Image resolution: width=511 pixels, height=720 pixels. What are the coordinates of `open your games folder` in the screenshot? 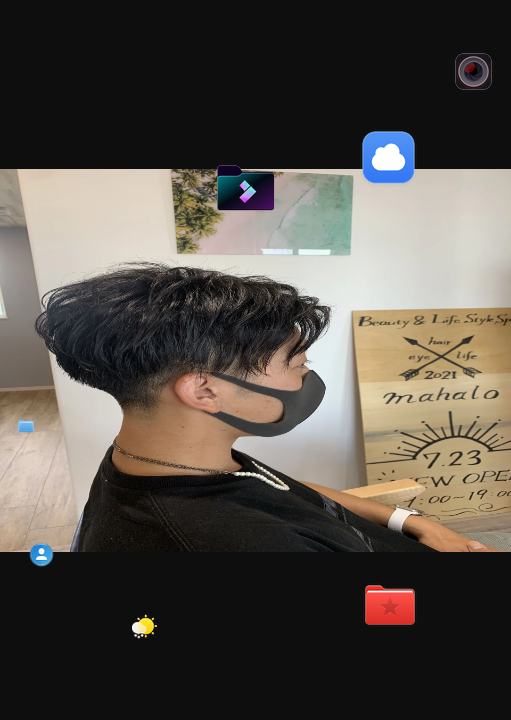 It's located at (26, 426).